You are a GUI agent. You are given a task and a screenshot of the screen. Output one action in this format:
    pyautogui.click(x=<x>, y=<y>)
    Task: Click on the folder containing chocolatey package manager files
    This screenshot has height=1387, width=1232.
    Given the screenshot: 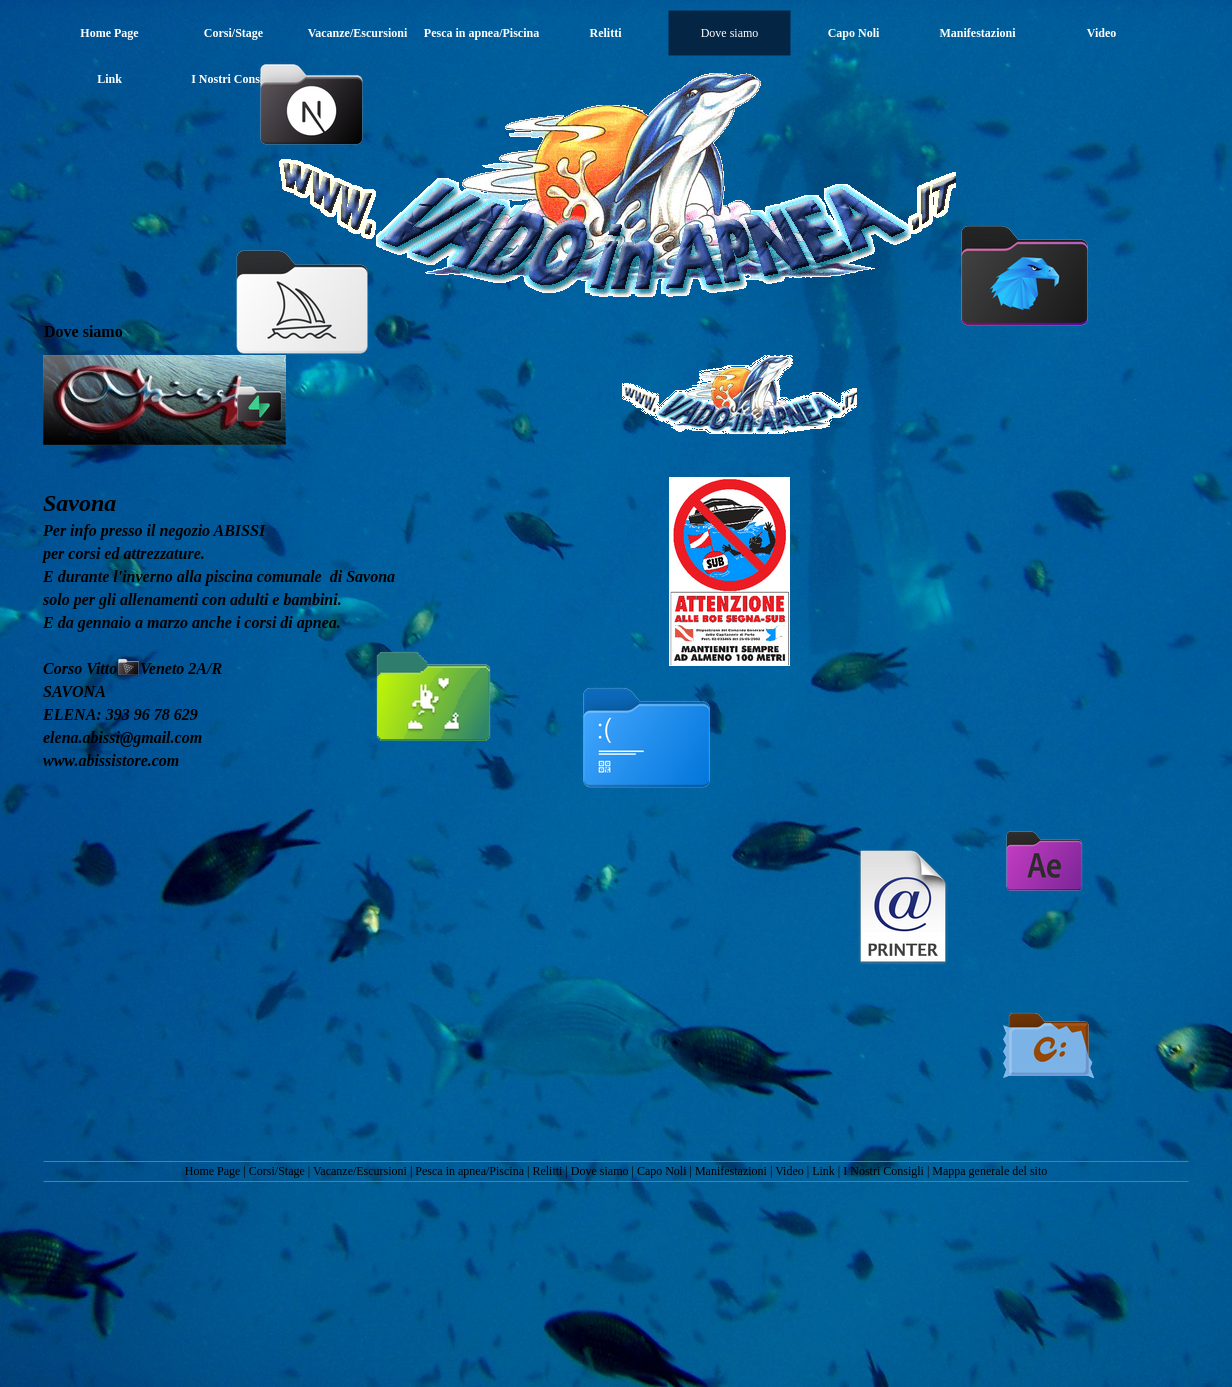 What is the action you would take?
    pyautogui.click(x=1048, y=1046)
    